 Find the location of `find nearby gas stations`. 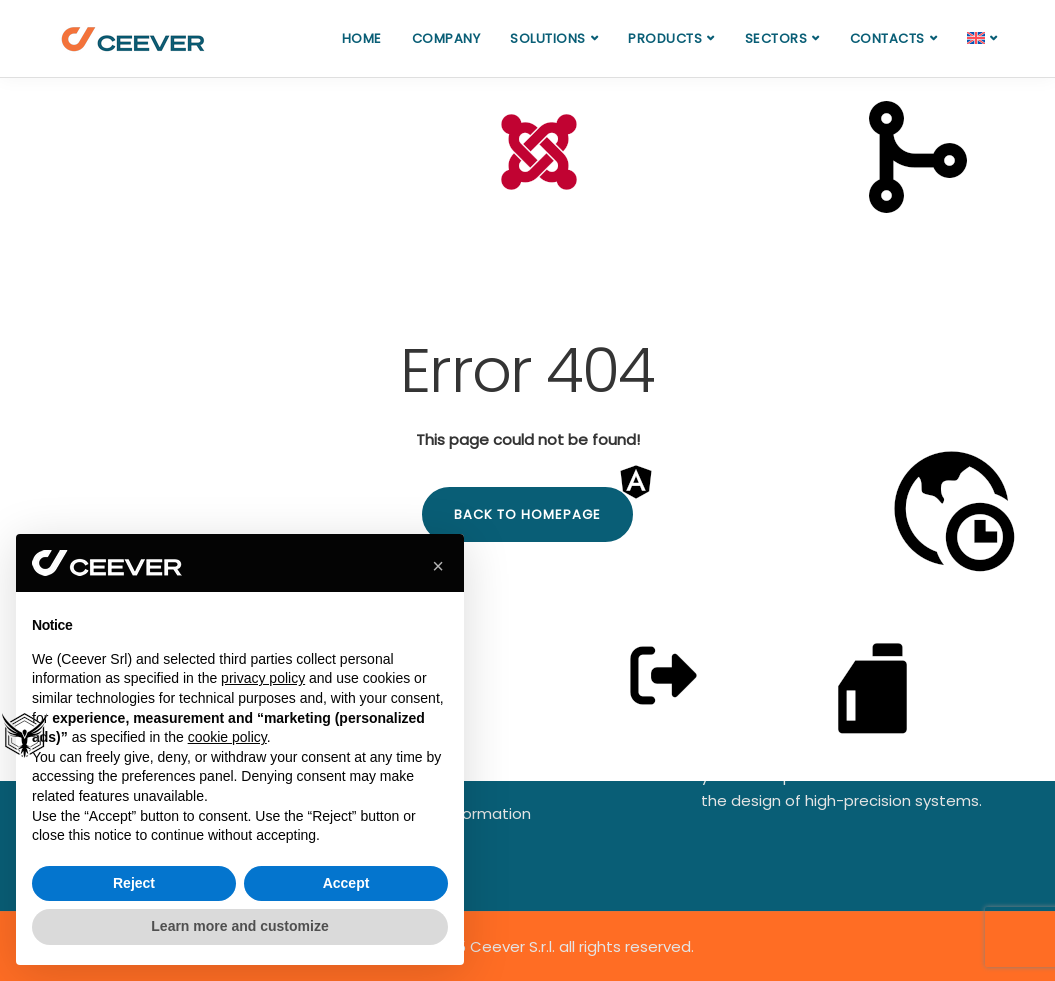

find nearby gas stations is located at coordinates (872, 690).